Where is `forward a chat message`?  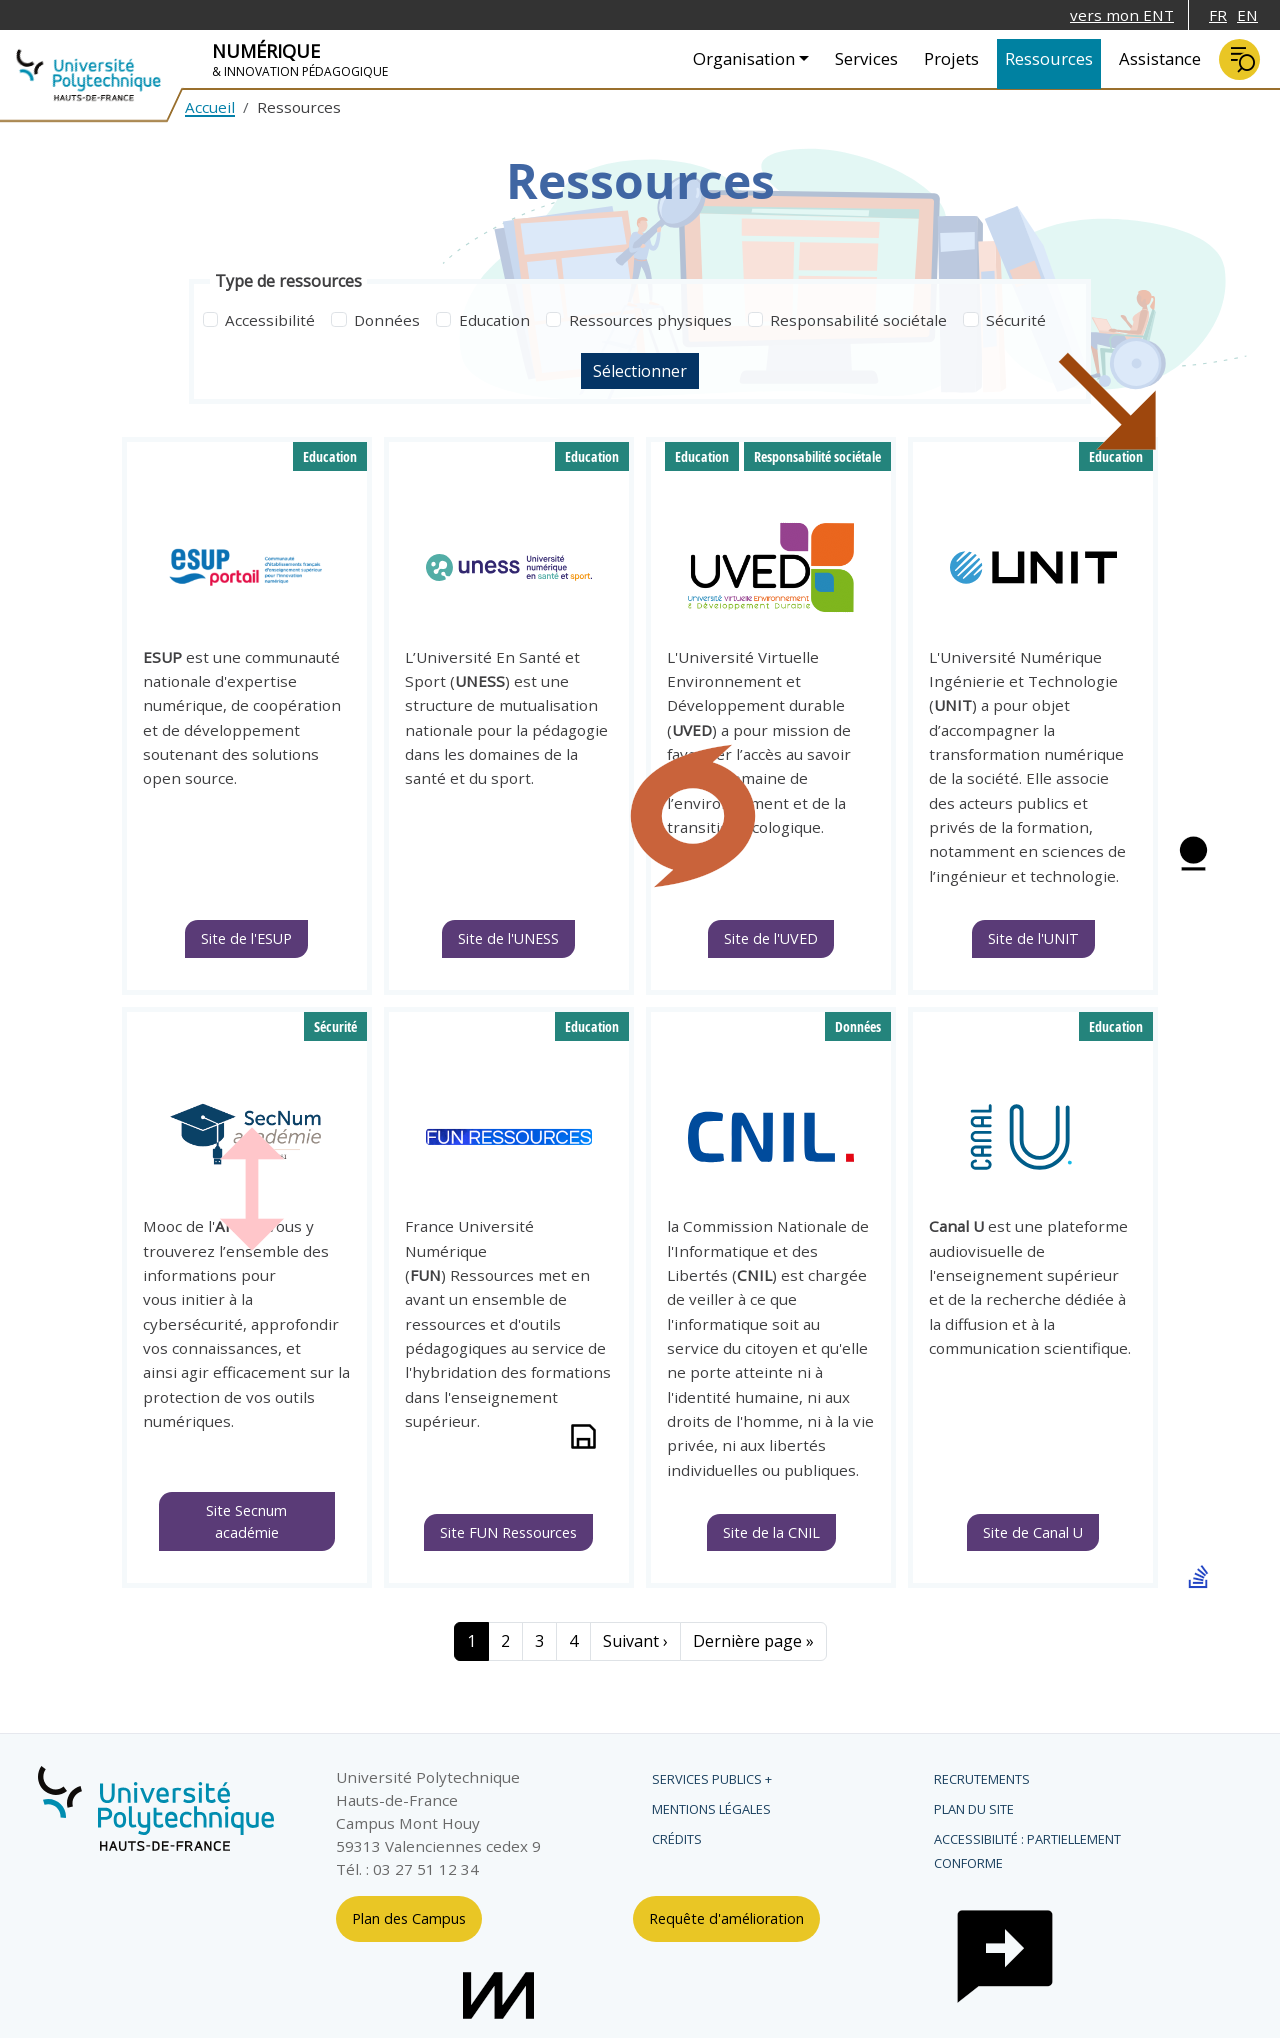
forward a chat message is located at coordinates (1005, 1953).